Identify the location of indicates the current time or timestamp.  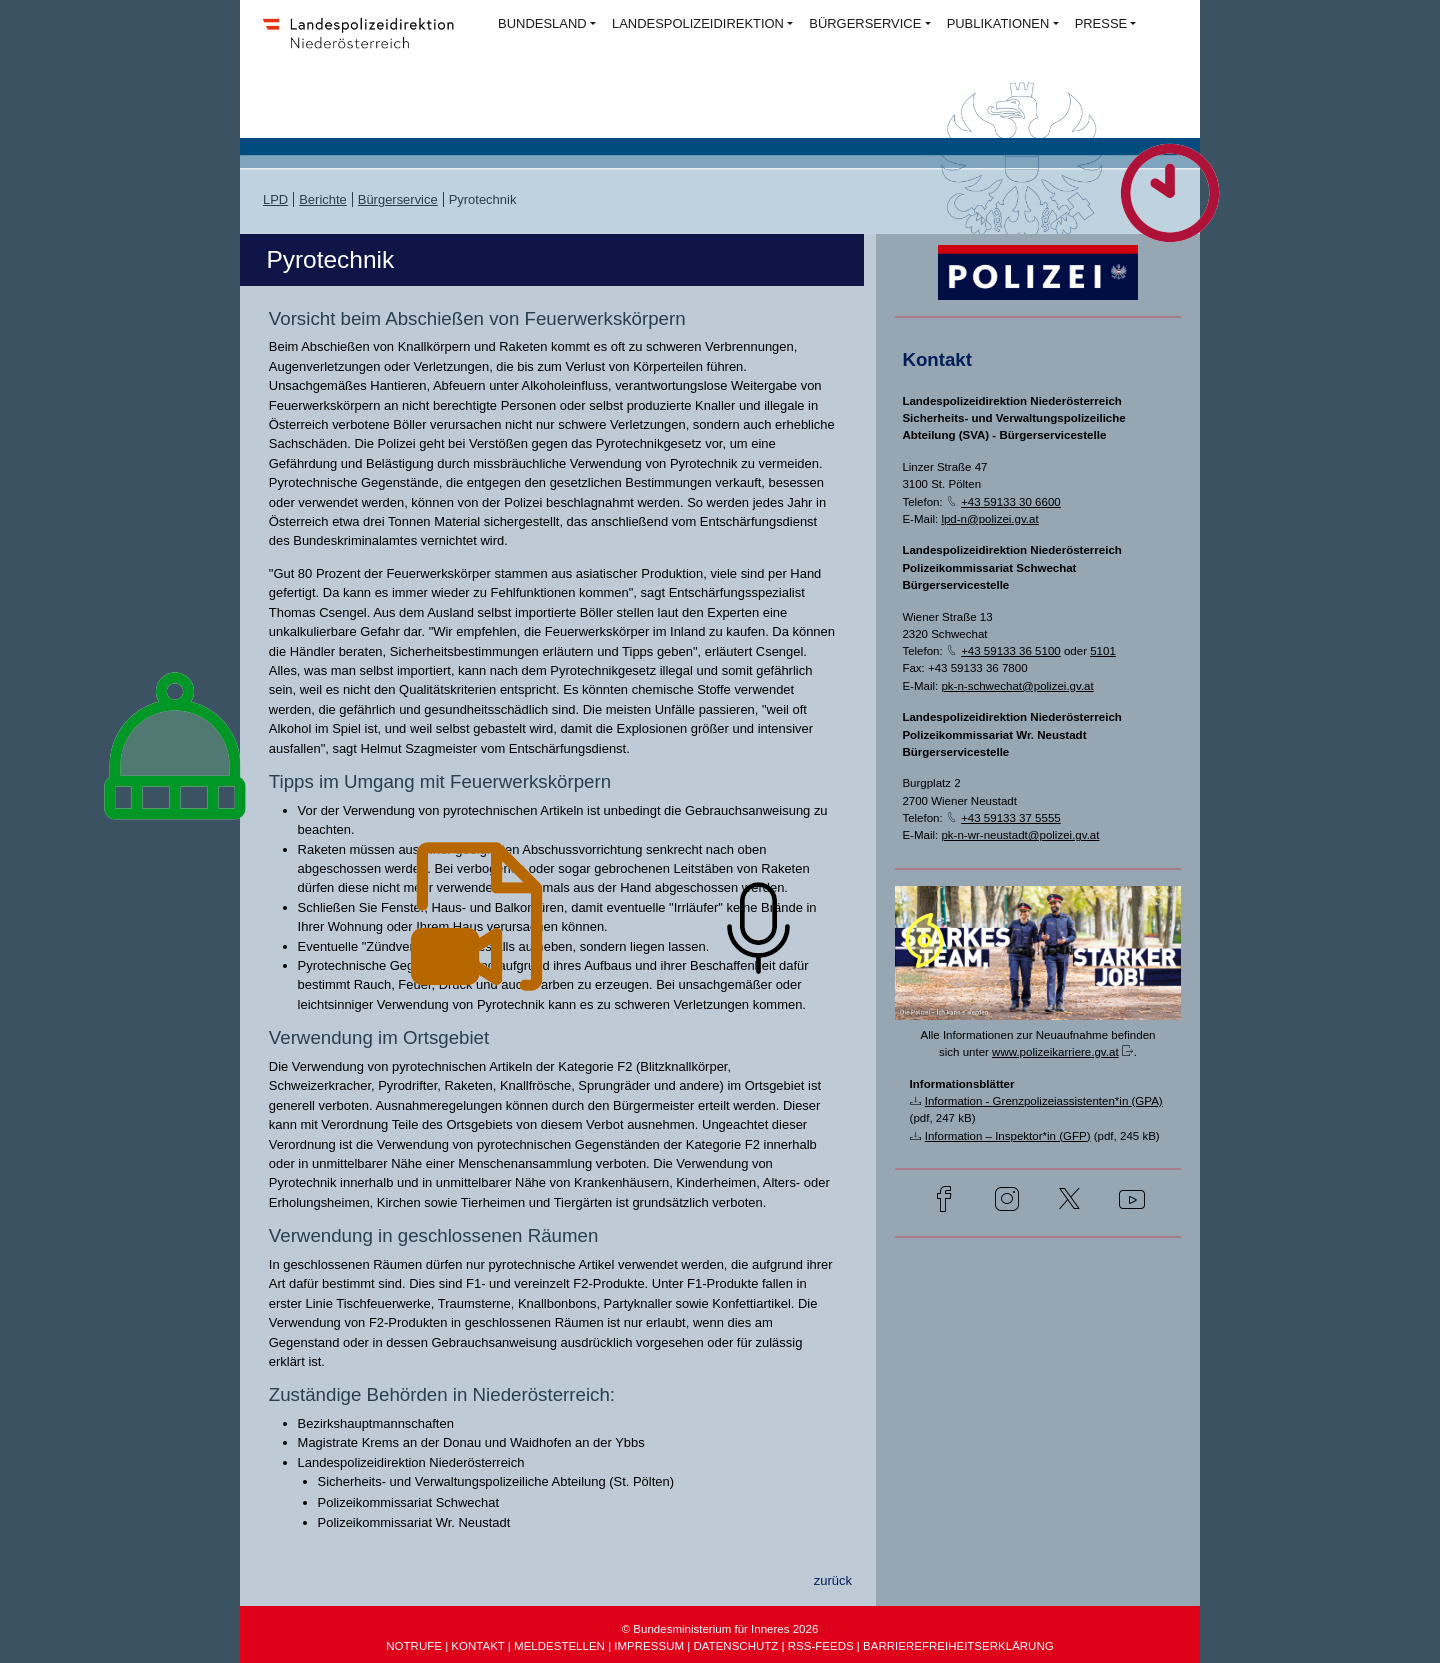
(1170, 193).